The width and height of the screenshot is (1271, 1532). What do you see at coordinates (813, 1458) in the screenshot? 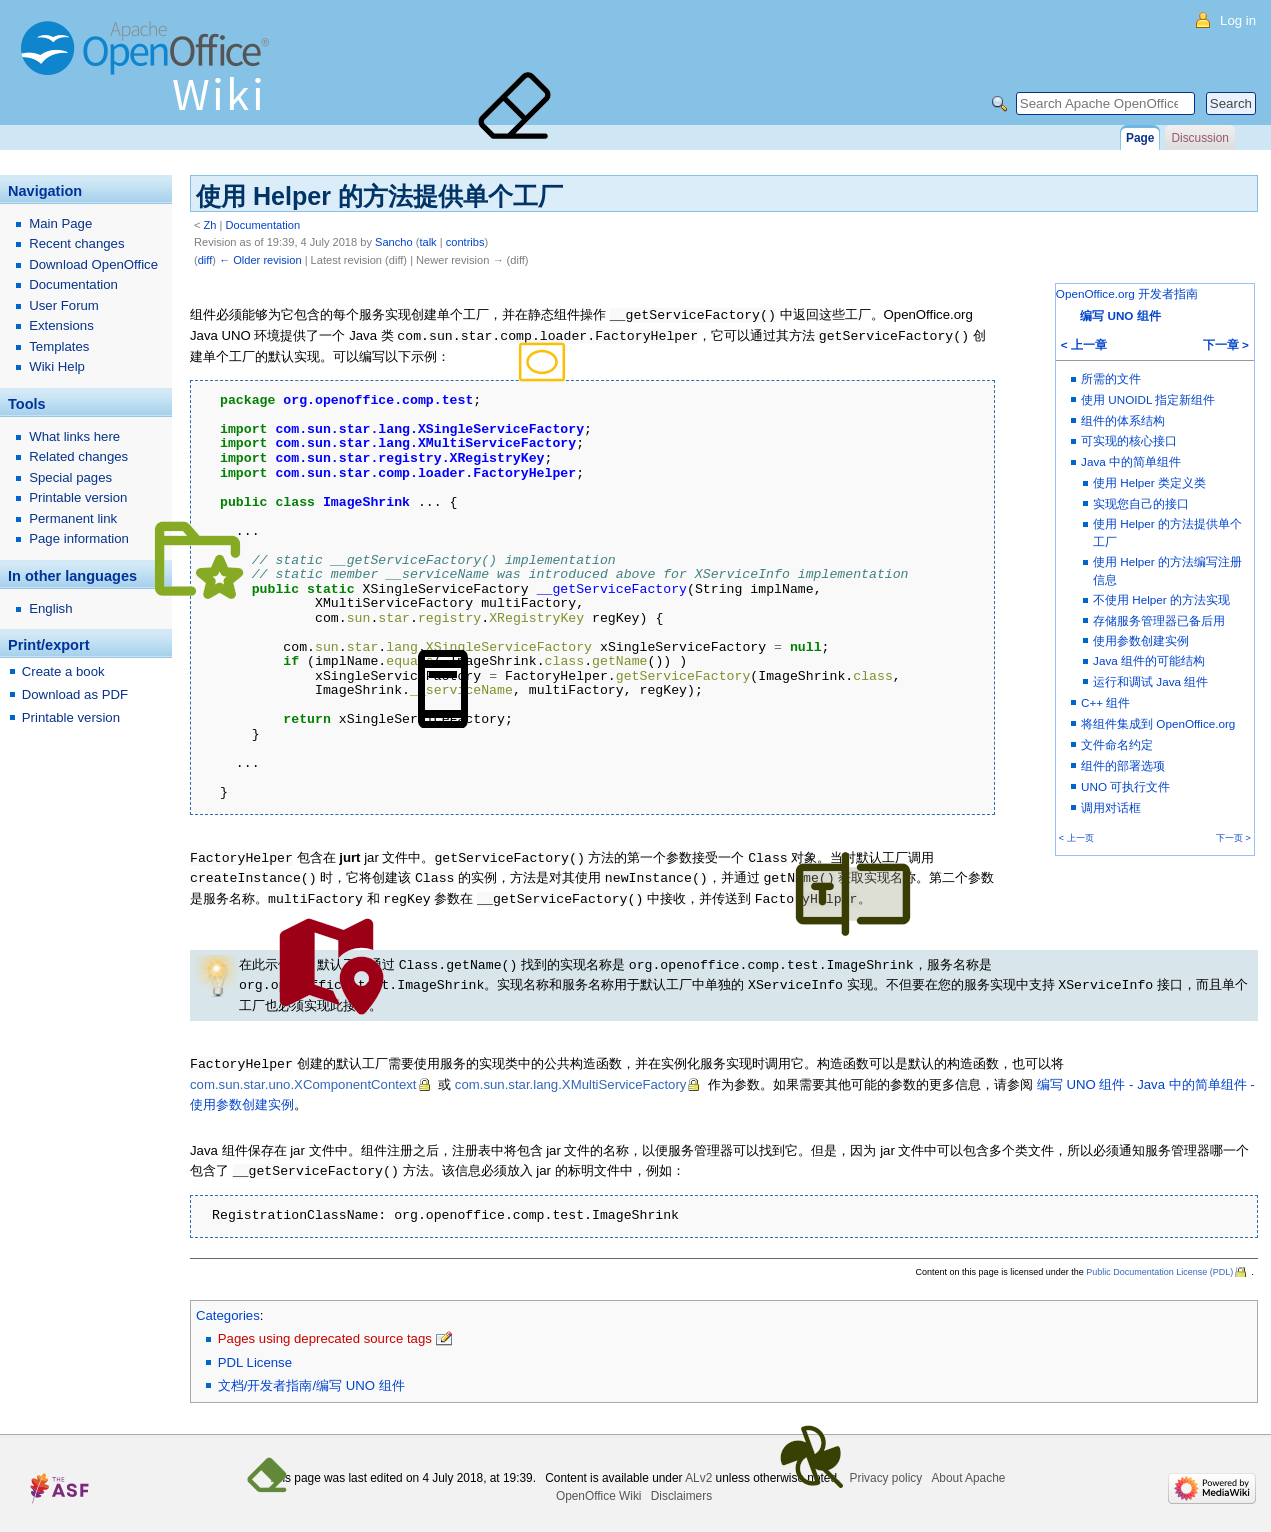
I see `decorative or playful element indicating a fun/casual feature` at bounding box center [813, 1458].